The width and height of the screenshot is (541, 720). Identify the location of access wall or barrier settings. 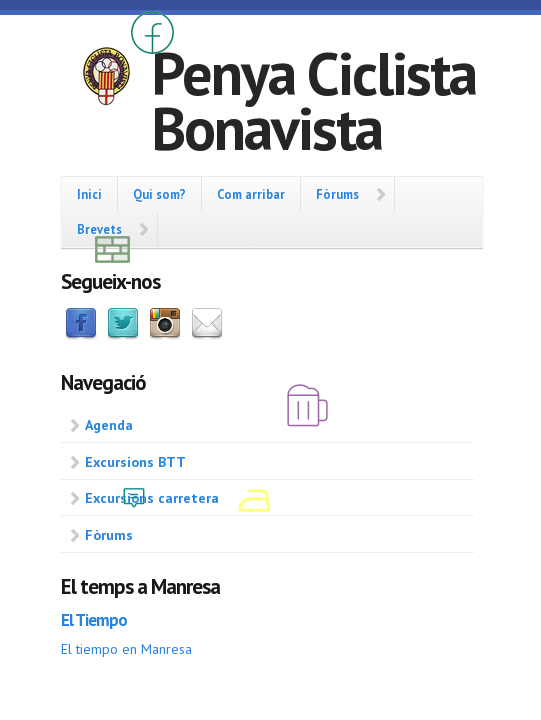
(112, 249).